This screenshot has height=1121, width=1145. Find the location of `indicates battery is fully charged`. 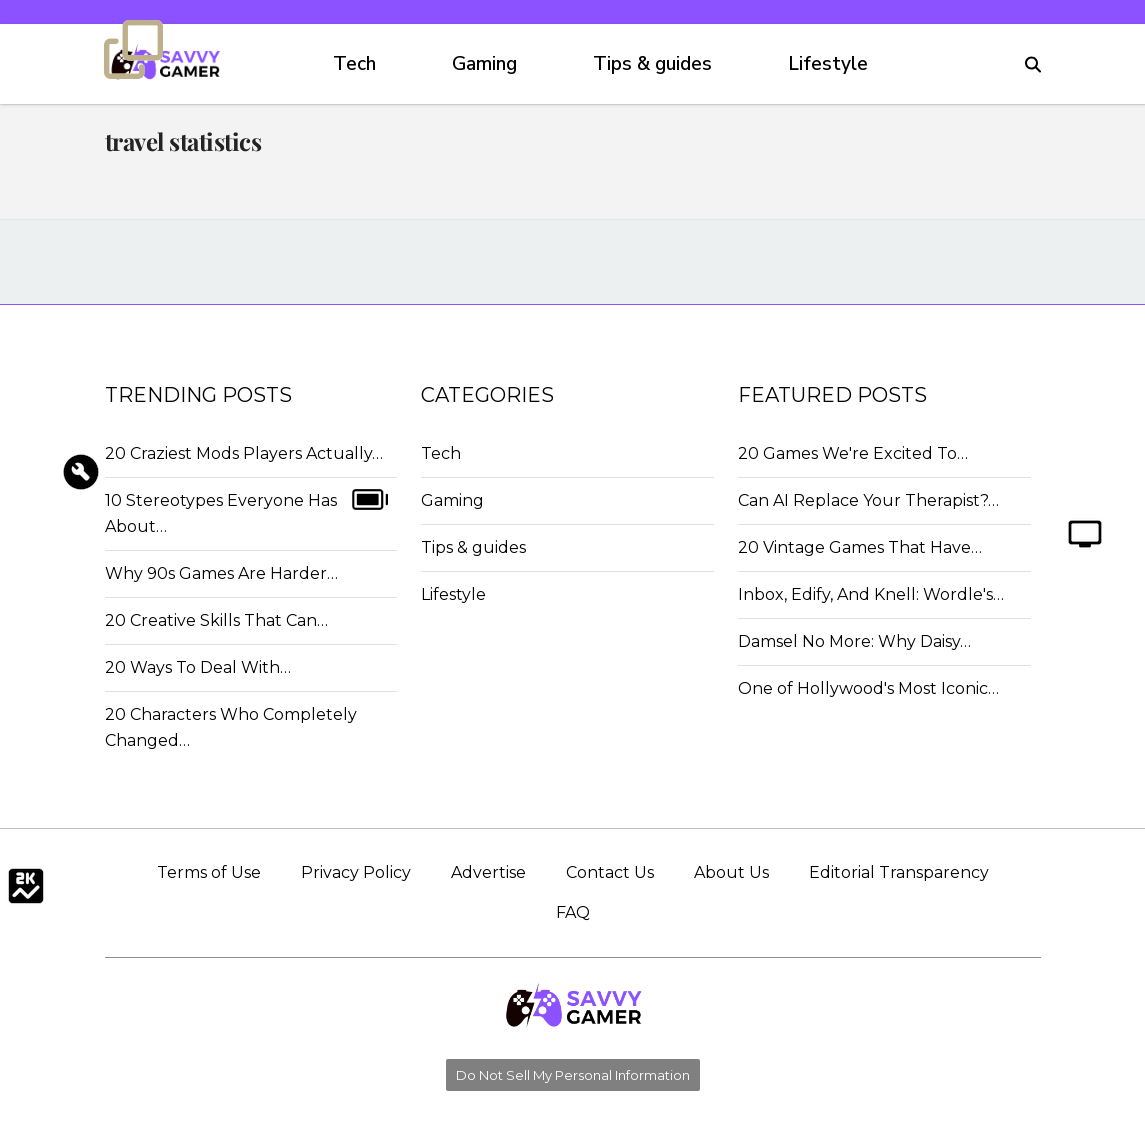

indicates battery is fully charged is located at coordinates (369, 499).